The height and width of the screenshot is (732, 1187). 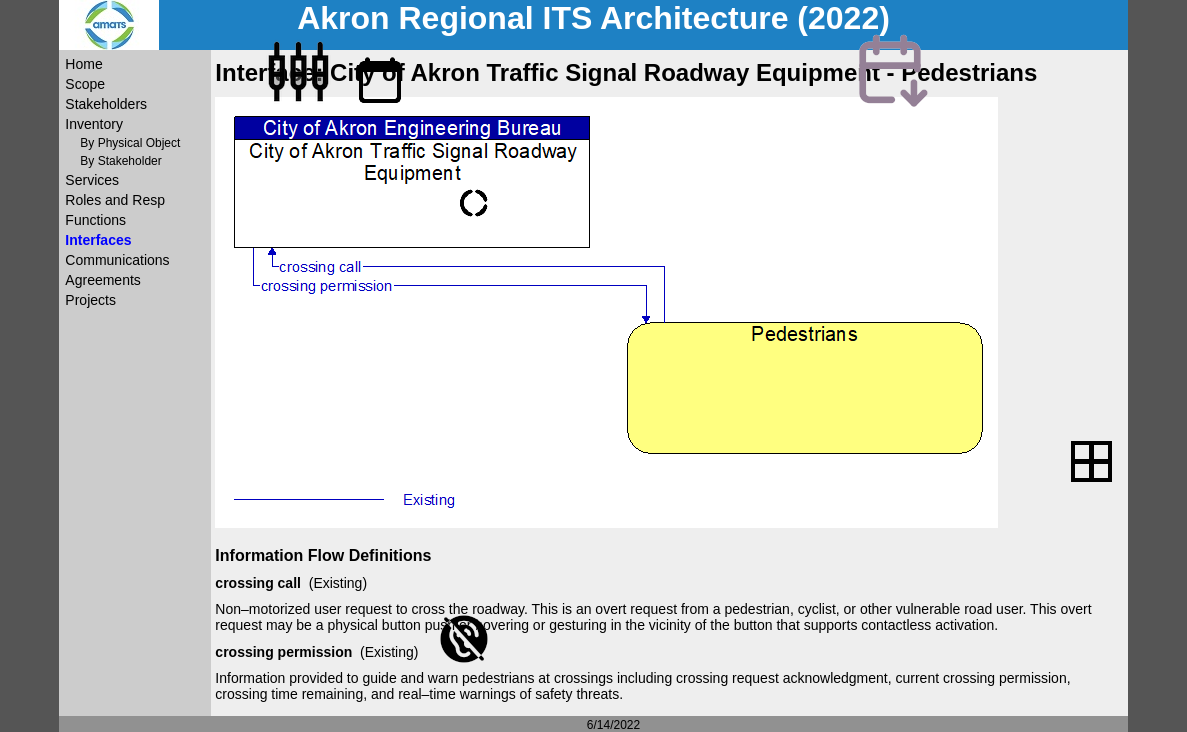 What do you see at coordinates (1091, 461) in the screenshot?
I see `toggle all borders on a table or cell` at bounding box center [1091, 461].